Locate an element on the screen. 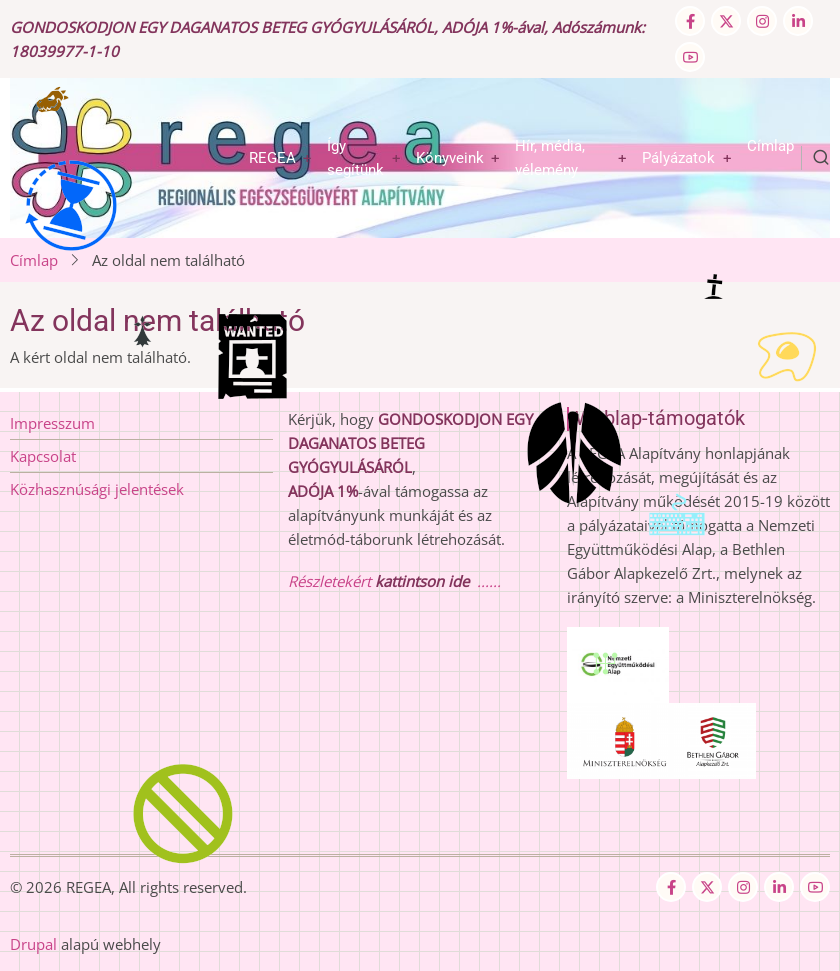 The width and height of the screenshot is (840, 971). view bounty or wanted poster in game is located at coordinates (252, 356).